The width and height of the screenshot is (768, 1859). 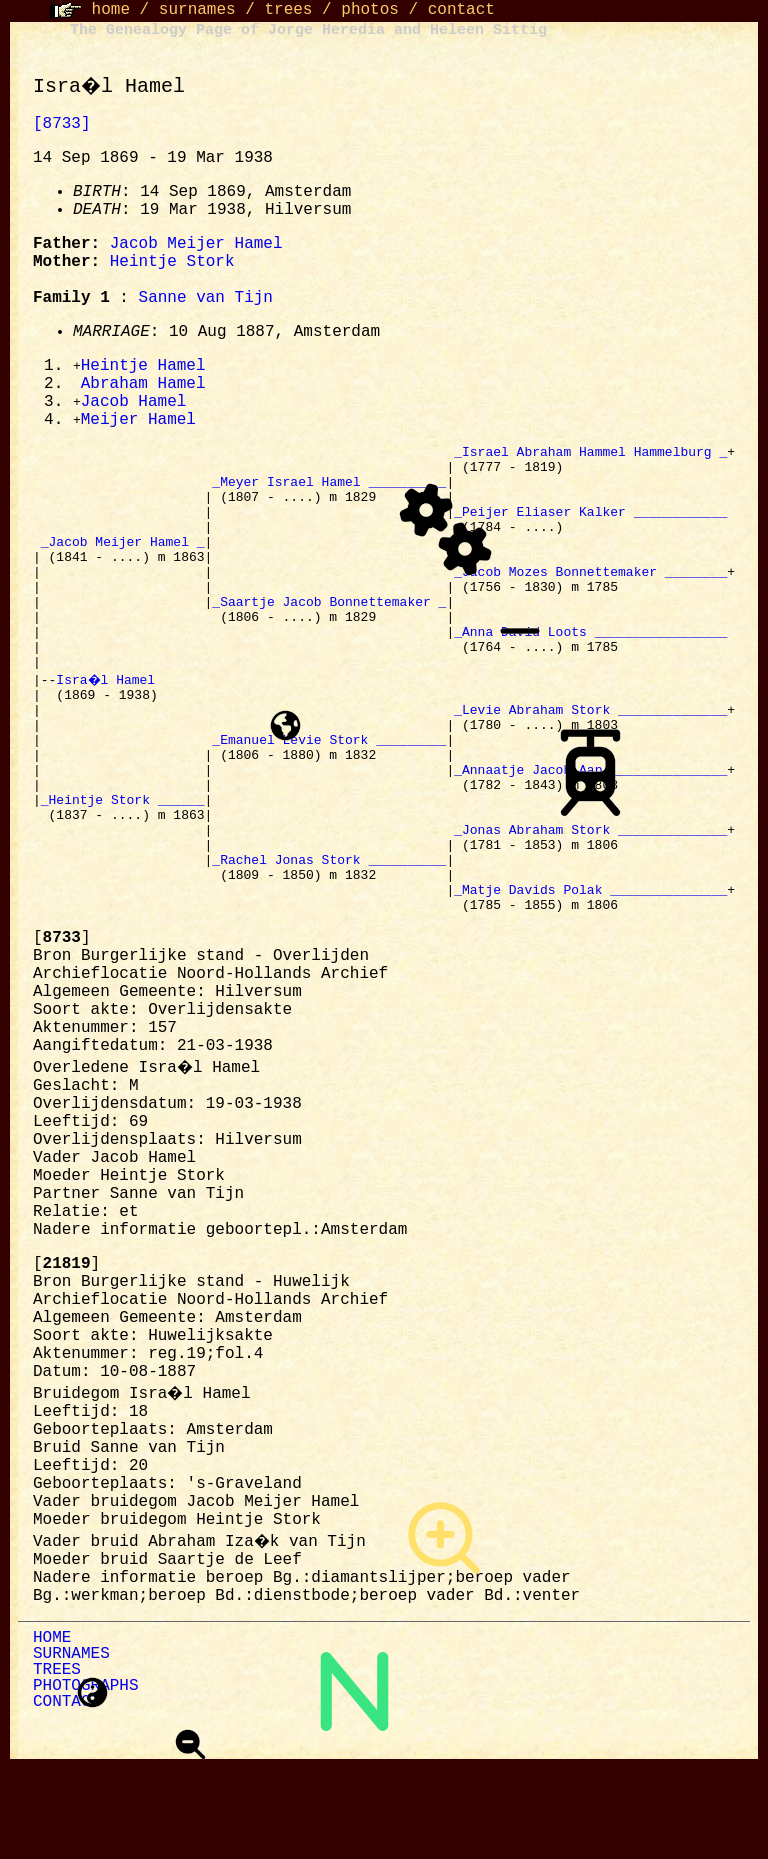 I want to click on zoom out, so click(x=190, y=1744).